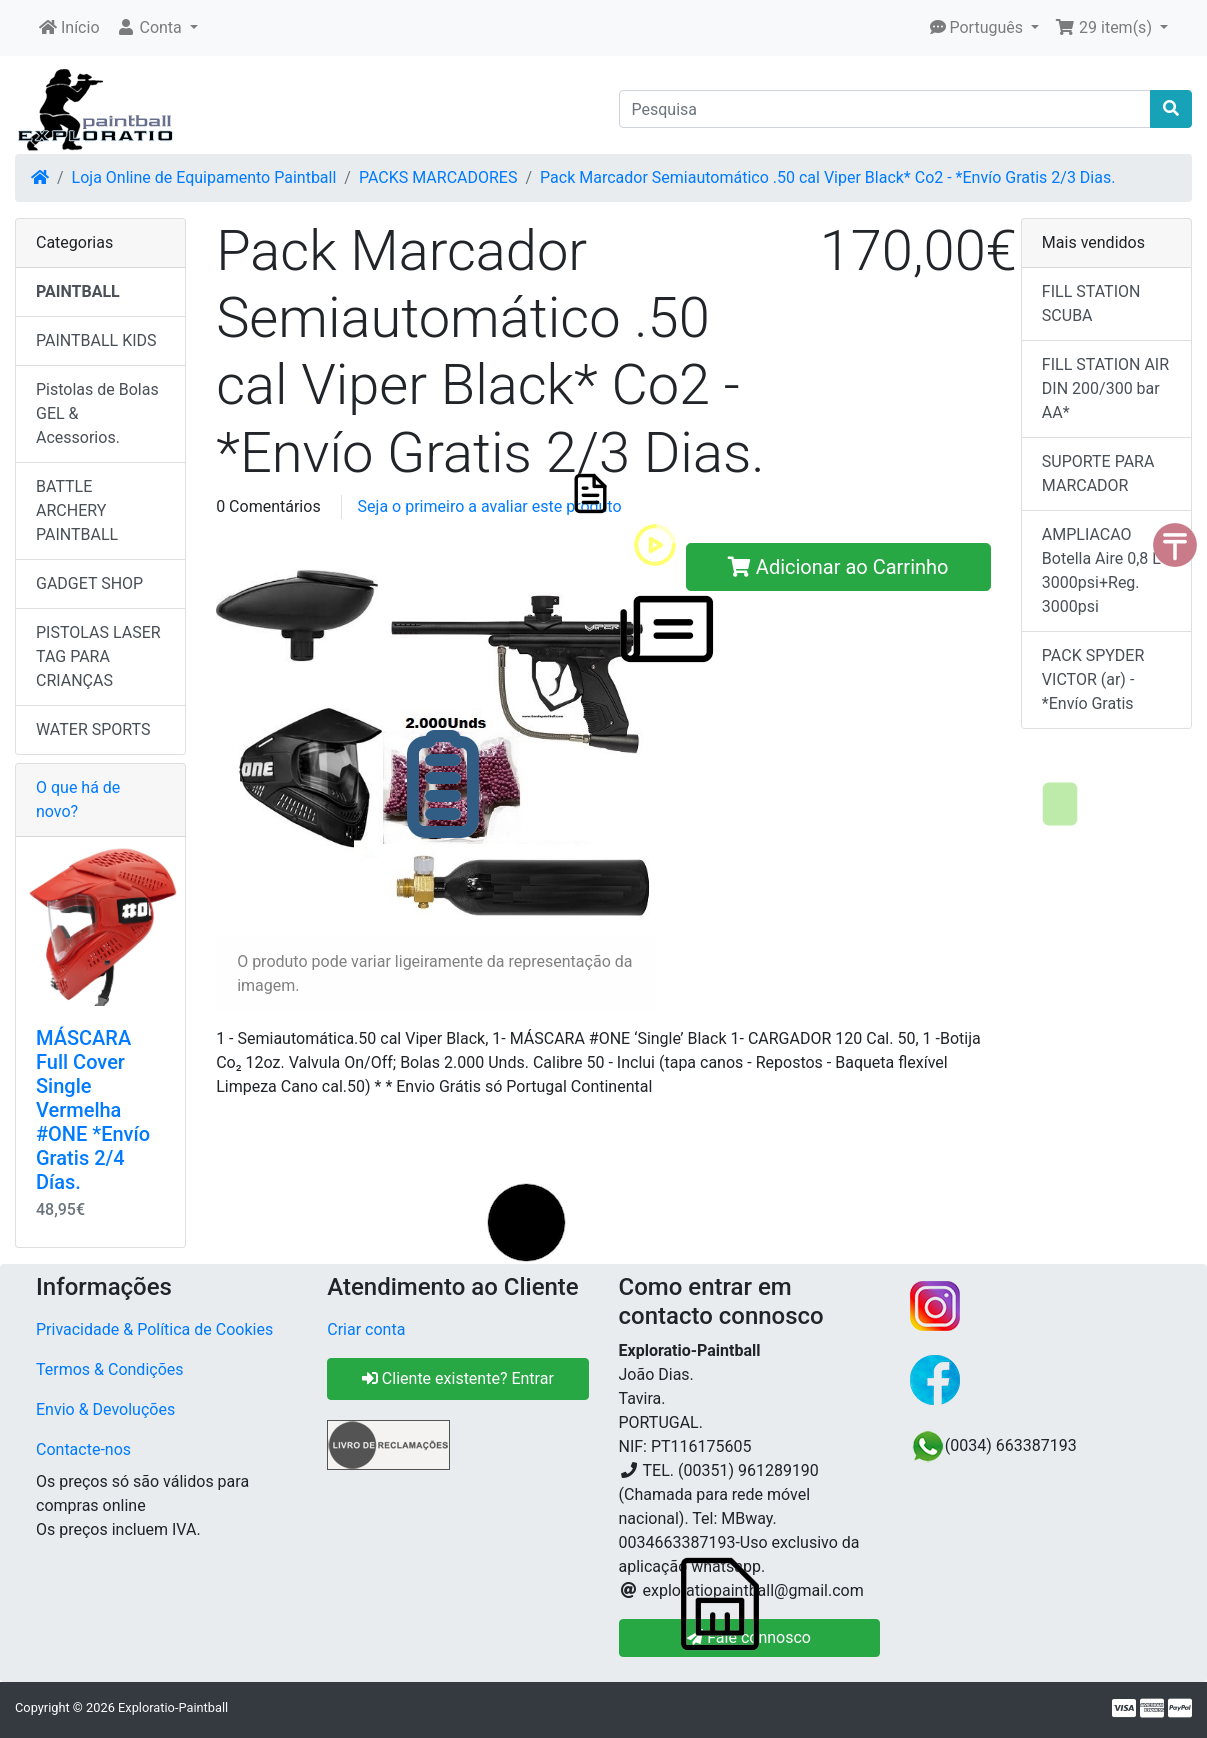 The width and height of the screenshot is (1207, 1738). What do you see at coordinates (443, 784) in the screenshot?
I see `indicates high battery level` at bounding box center [443, 784].